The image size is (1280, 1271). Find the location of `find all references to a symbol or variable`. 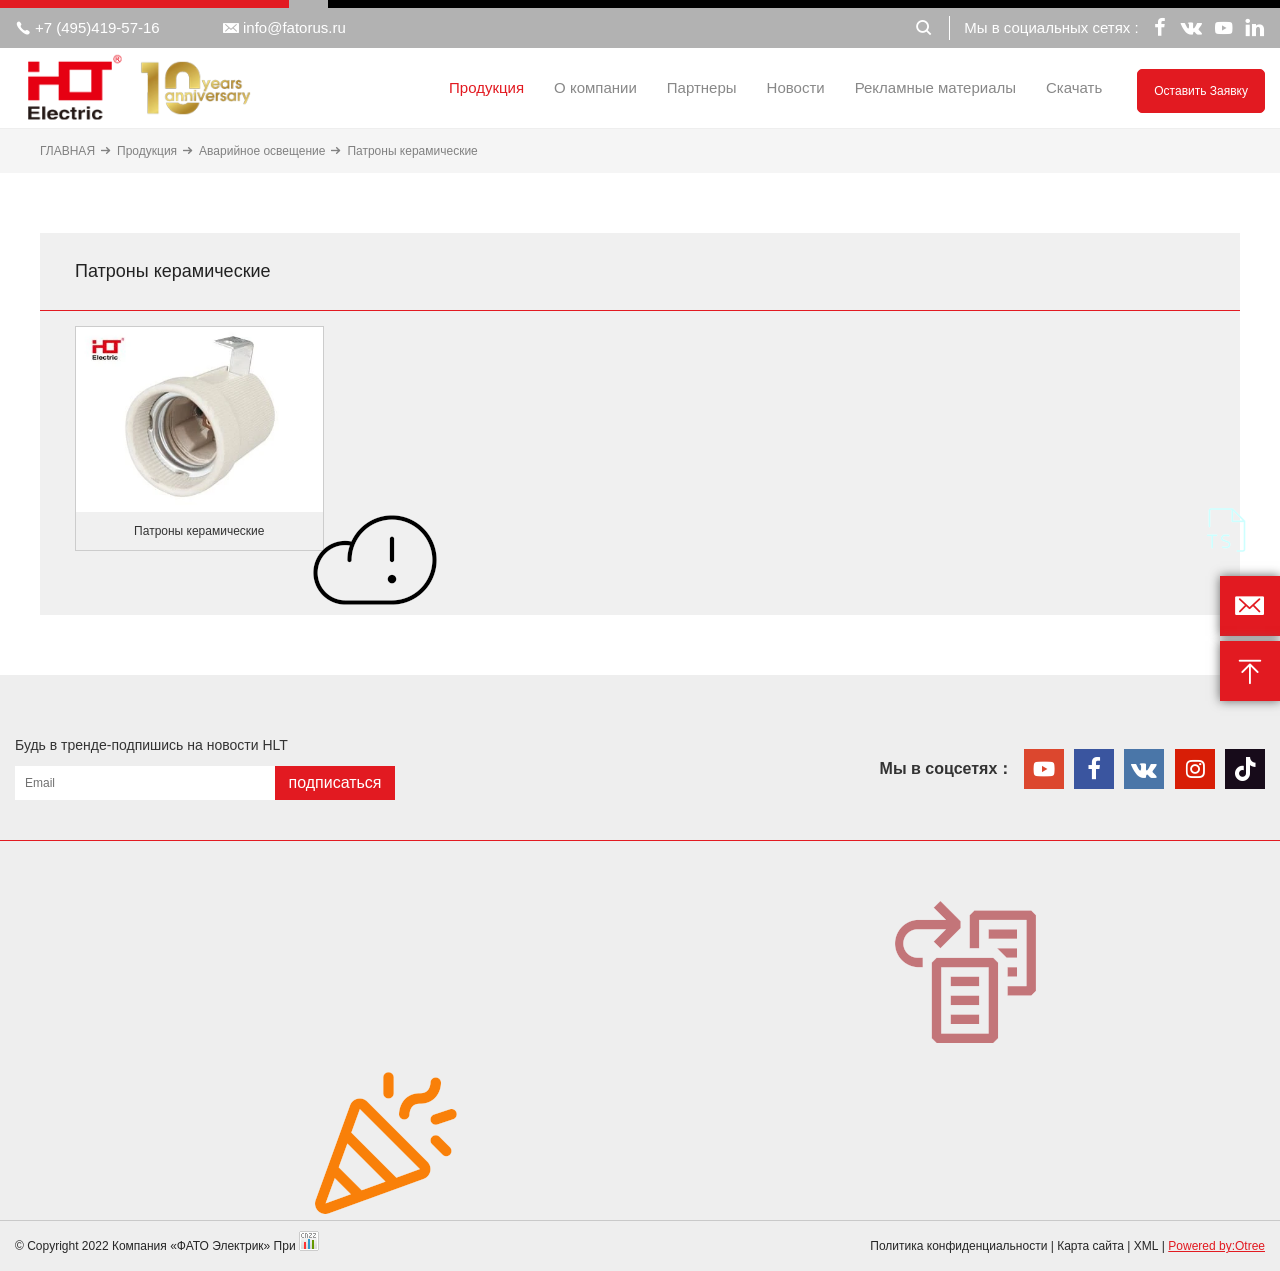

find all references to a symbol or variable is located at coordinates (966, 972).